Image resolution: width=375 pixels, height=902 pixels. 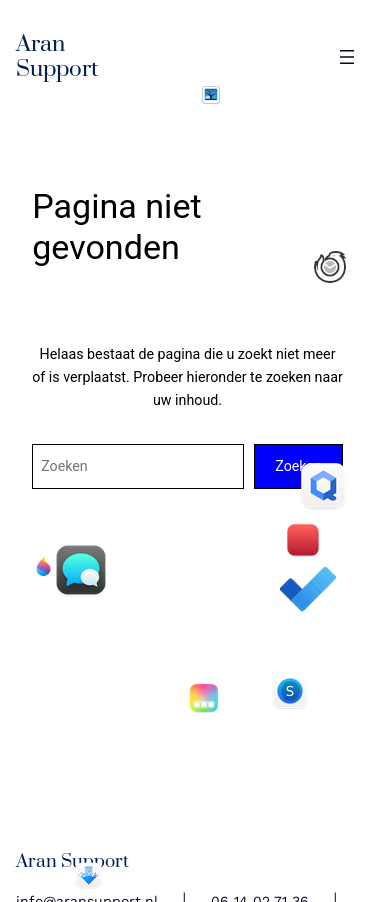 I want to click on open fractal messaging app, so click(x=81, y=570).